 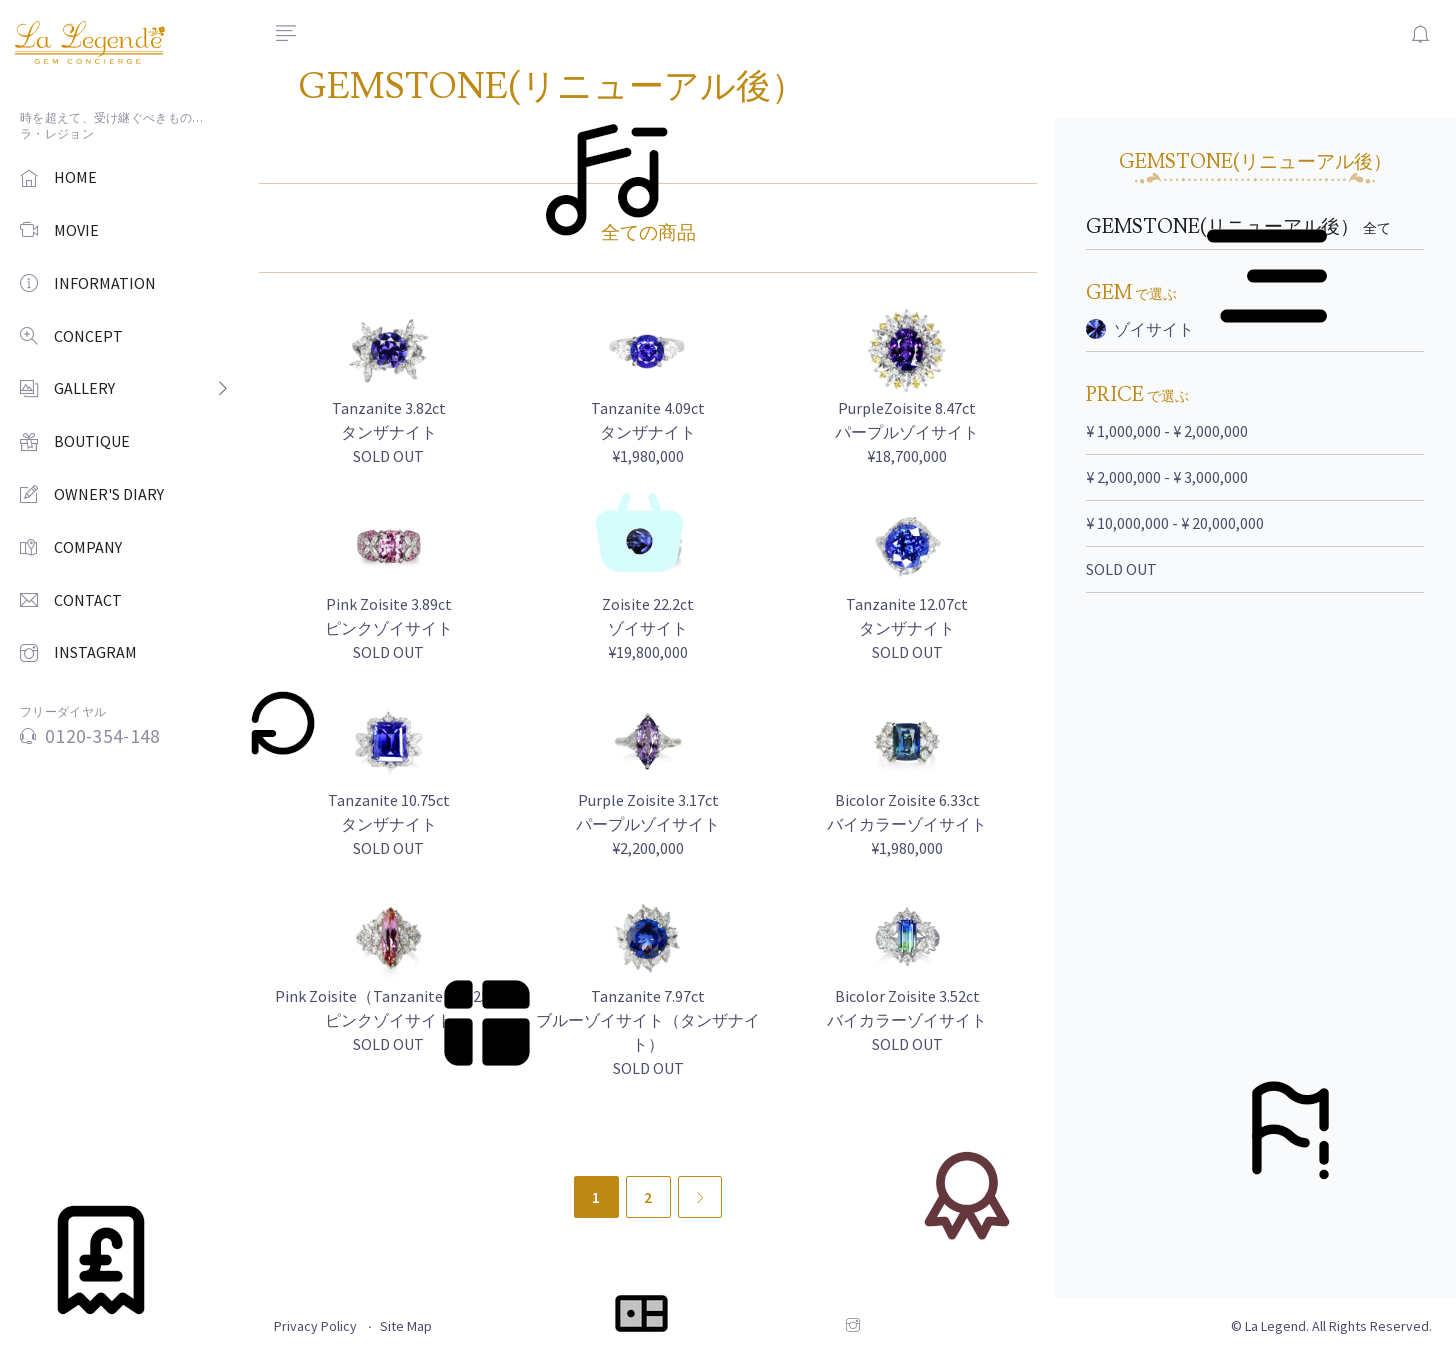 What do you see at coordinates (1290, 1126) in the screenshot?
I see `report or flag content with an urgent issue` at bounding box center [1290, 1126].